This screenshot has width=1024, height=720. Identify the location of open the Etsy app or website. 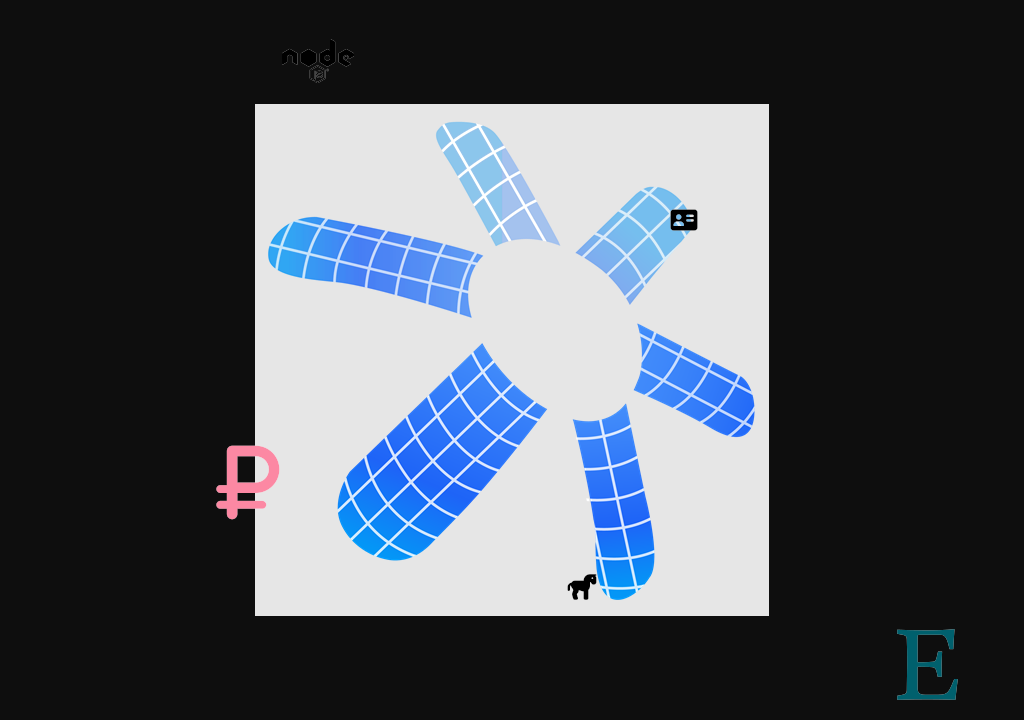
(927, 664).